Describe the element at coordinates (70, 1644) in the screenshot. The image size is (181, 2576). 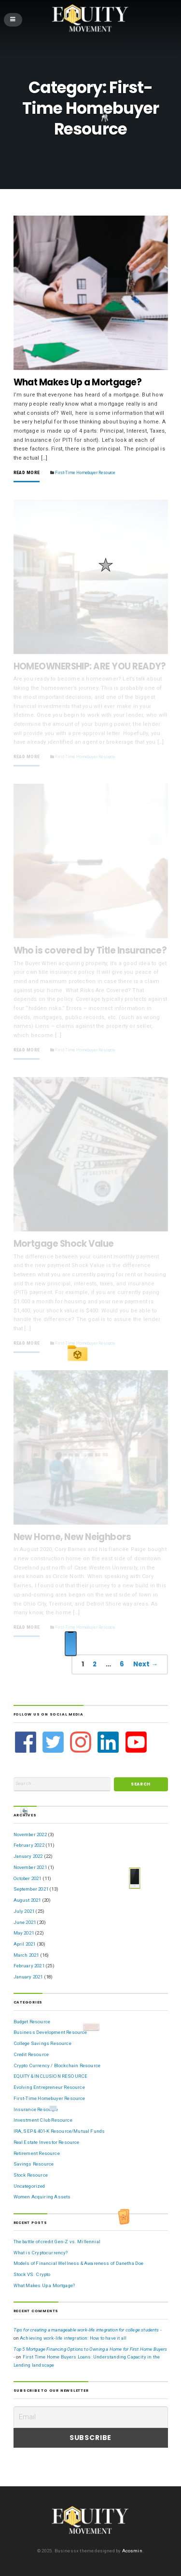
I see `iPhone XS Max device icon` at that location.